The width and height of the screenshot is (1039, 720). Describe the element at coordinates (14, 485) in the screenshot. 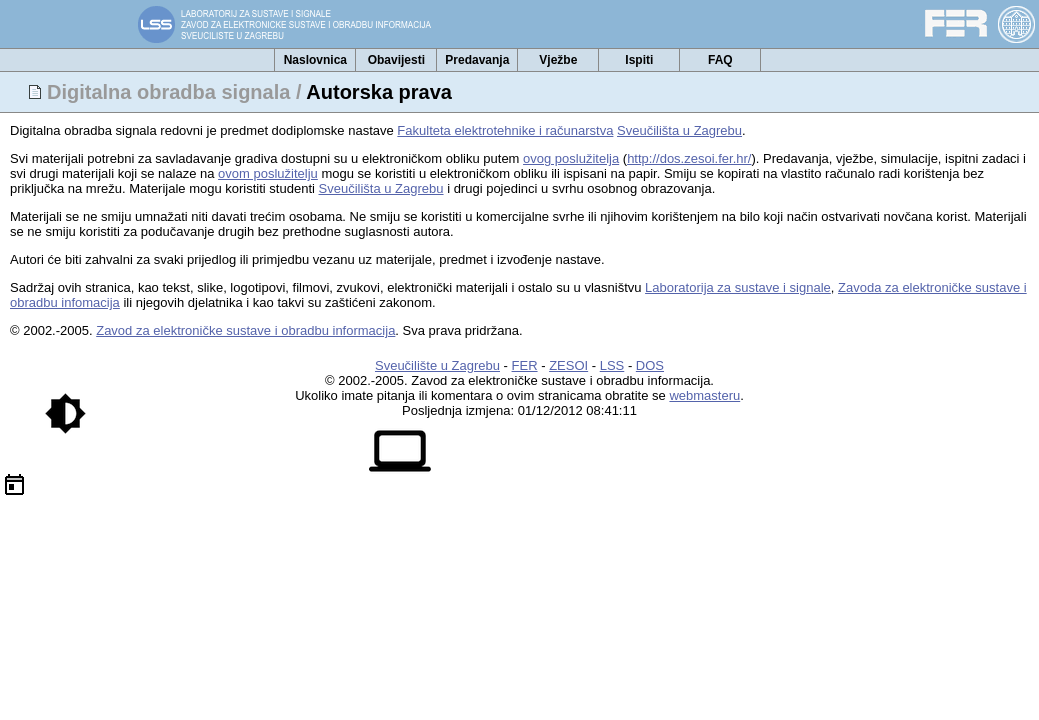

I see `view today's date or events` at that location.